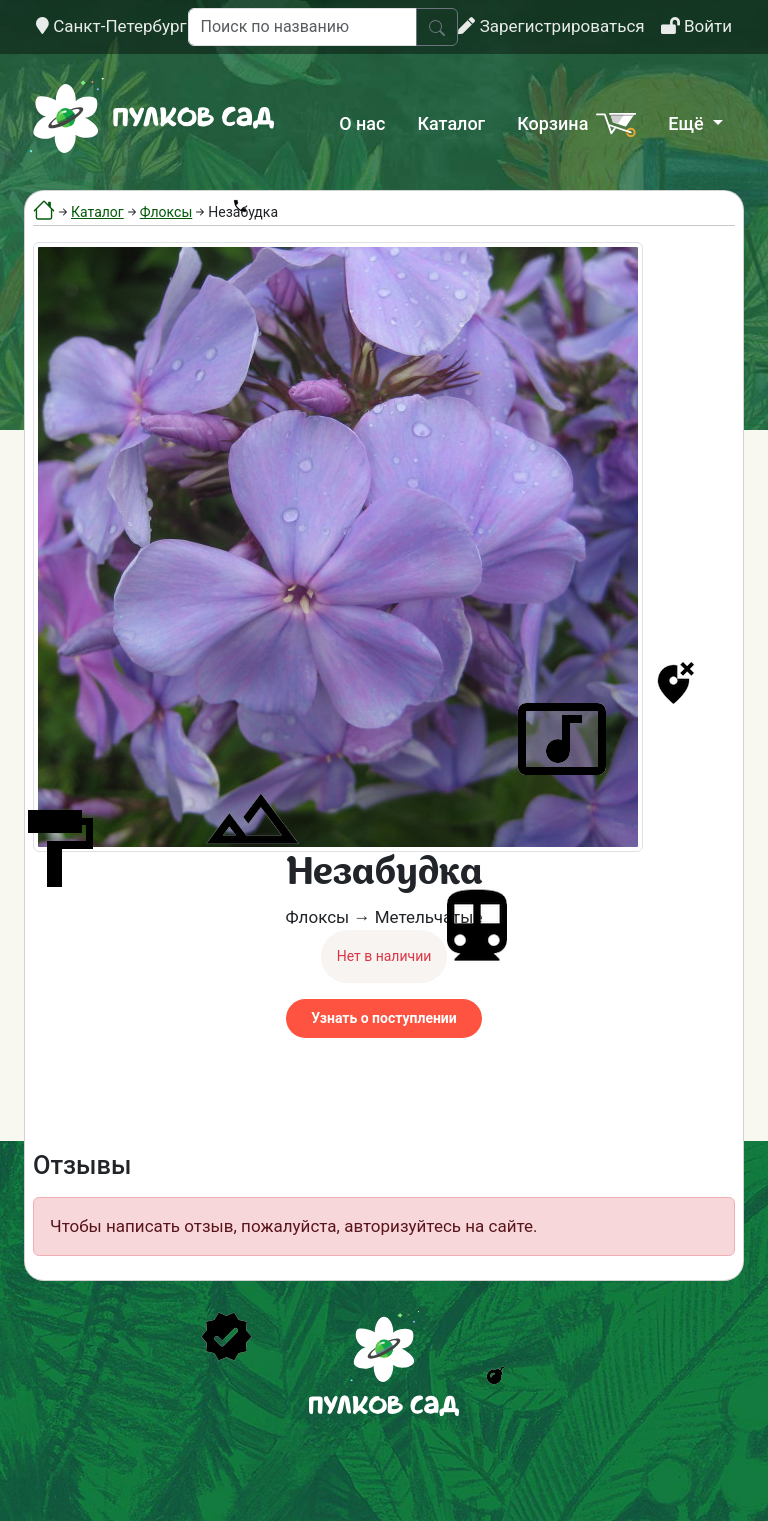 This screenshot has height=1521, width=768. Describe the element at coordinates (252, 818) in the screenshot. I see `apply a landscape or mountains photo filter` at that location.